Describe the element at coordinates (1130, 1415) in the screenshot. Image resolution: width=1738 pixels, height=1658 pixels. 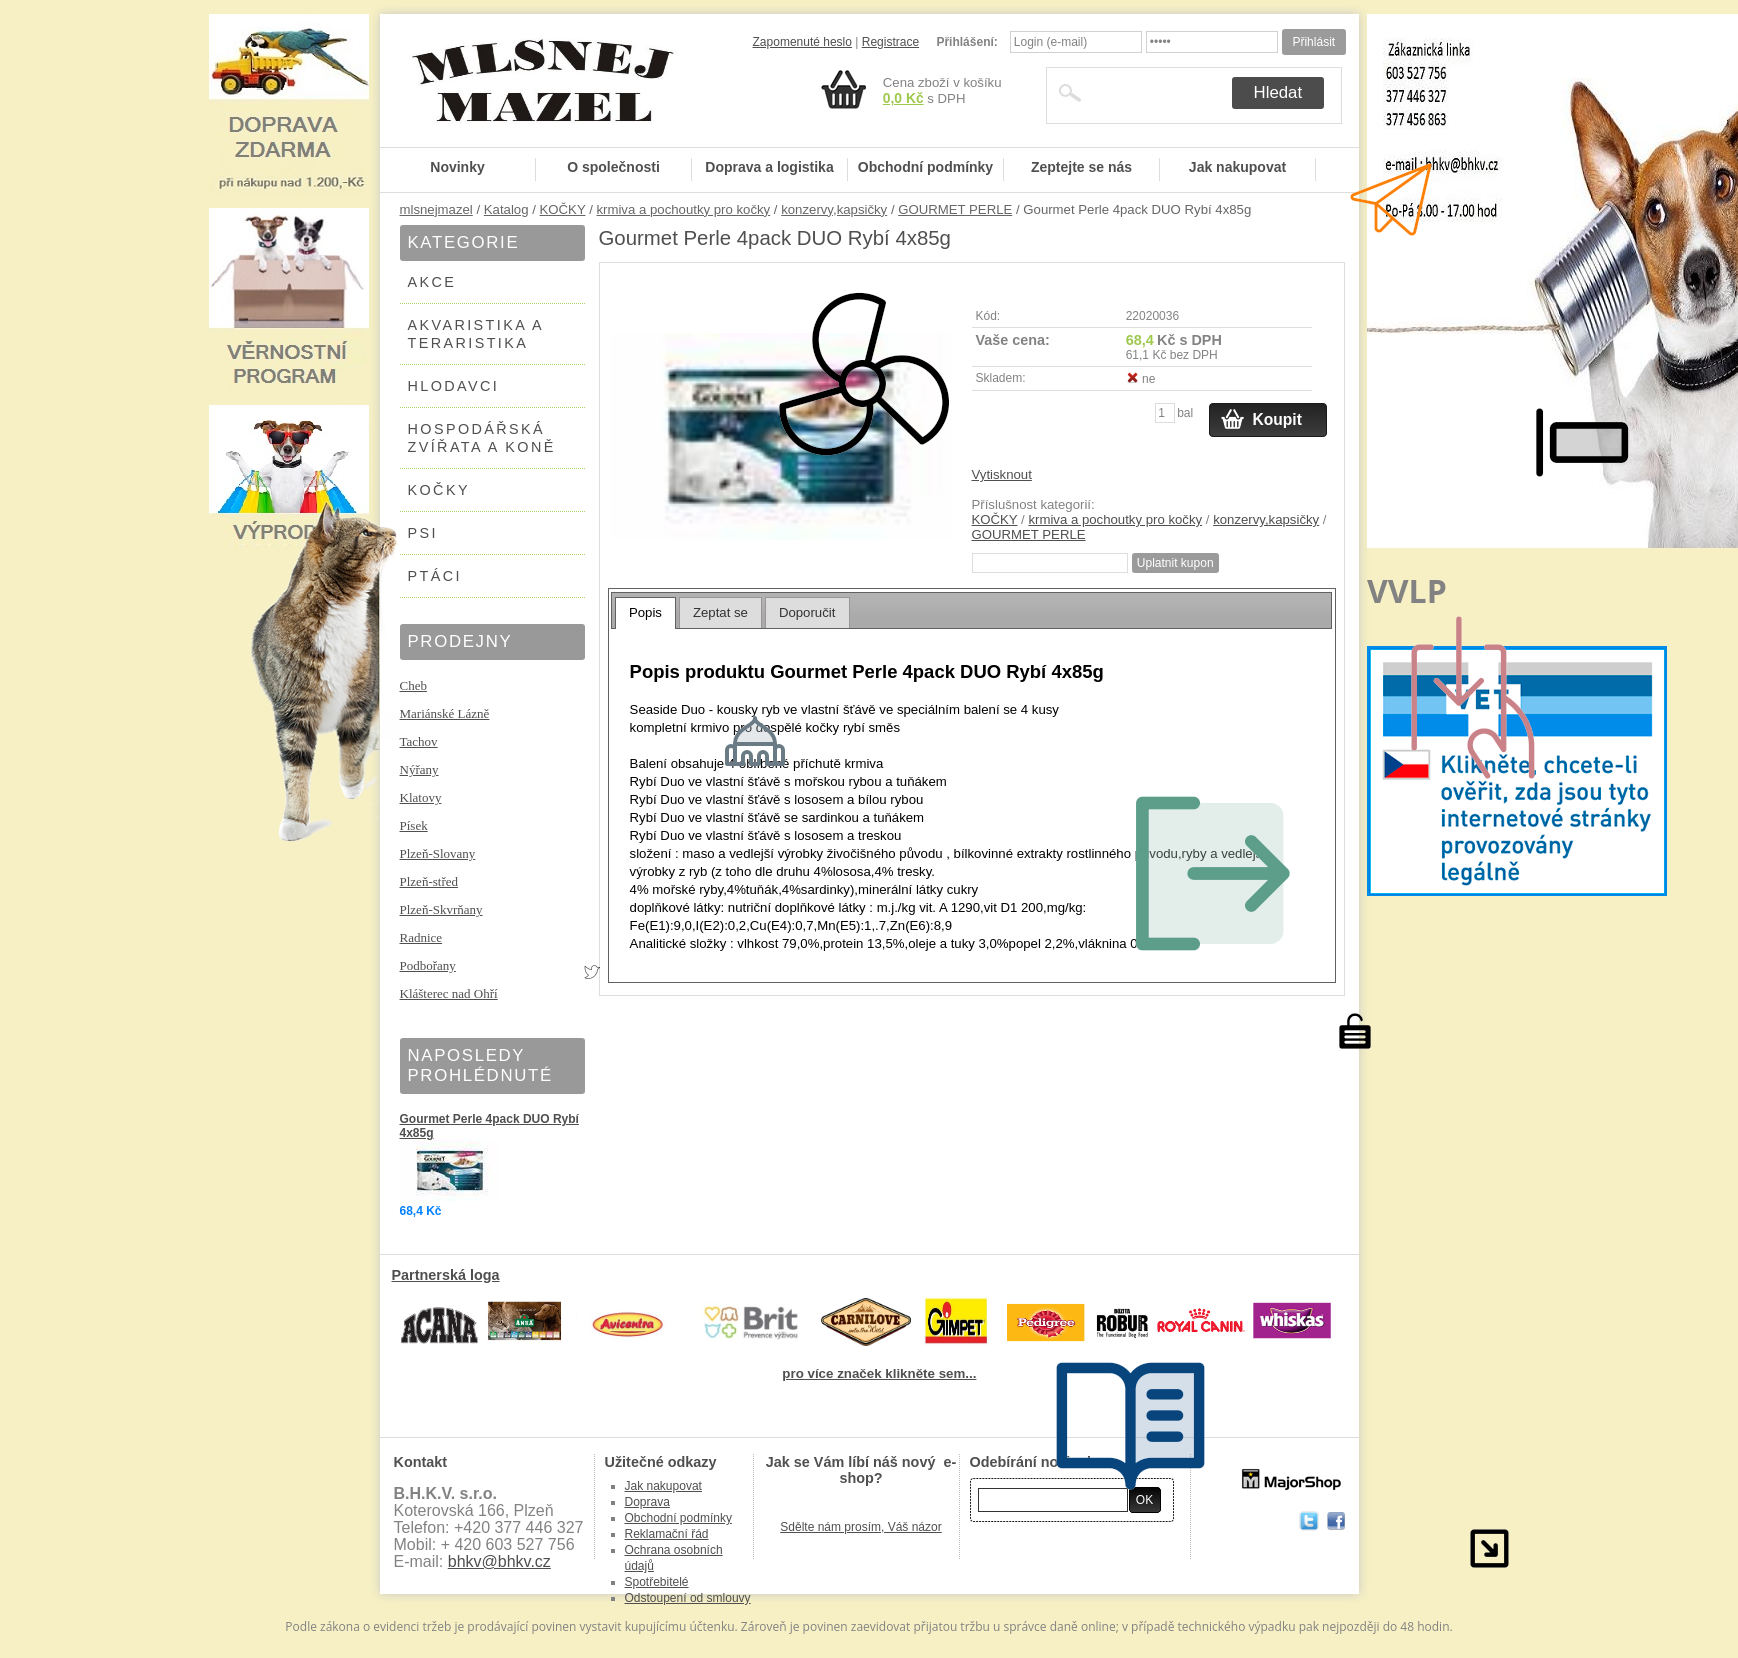
I see `open reading mode or e-reader` at that location.